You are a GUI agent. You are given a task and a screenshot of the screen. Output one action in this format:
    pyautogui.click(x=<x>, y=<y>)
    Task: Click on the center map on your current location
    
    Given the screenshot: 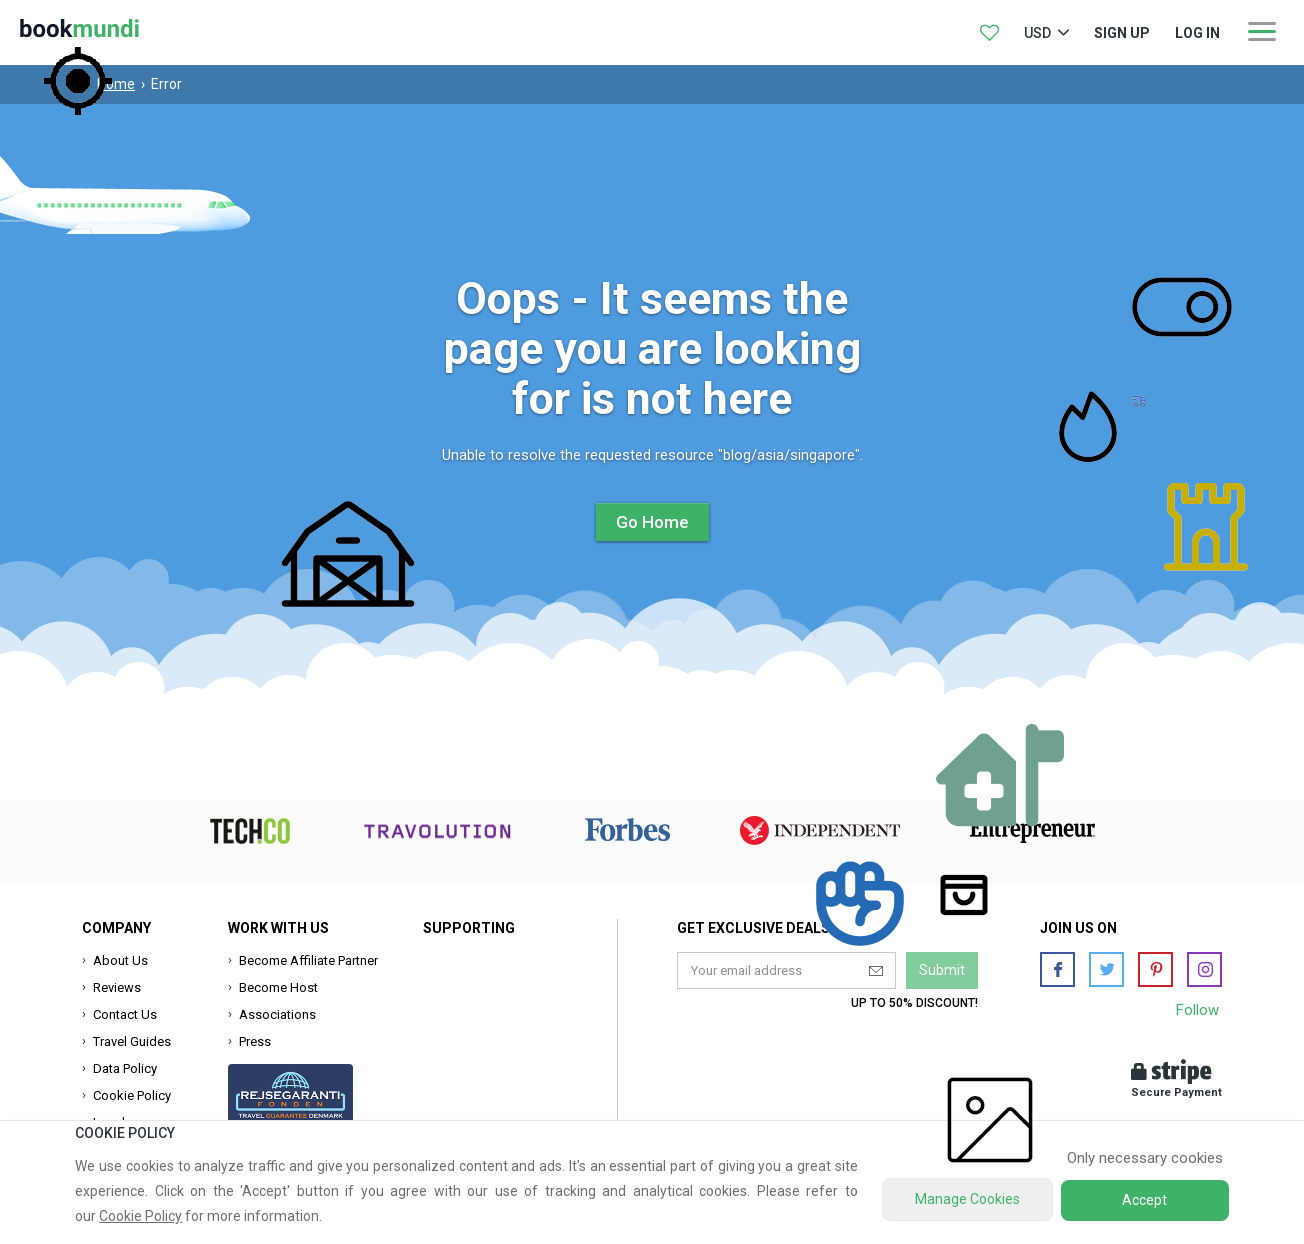 What is the action you would take?
    pyautogui.click(x=78, y=81)
    